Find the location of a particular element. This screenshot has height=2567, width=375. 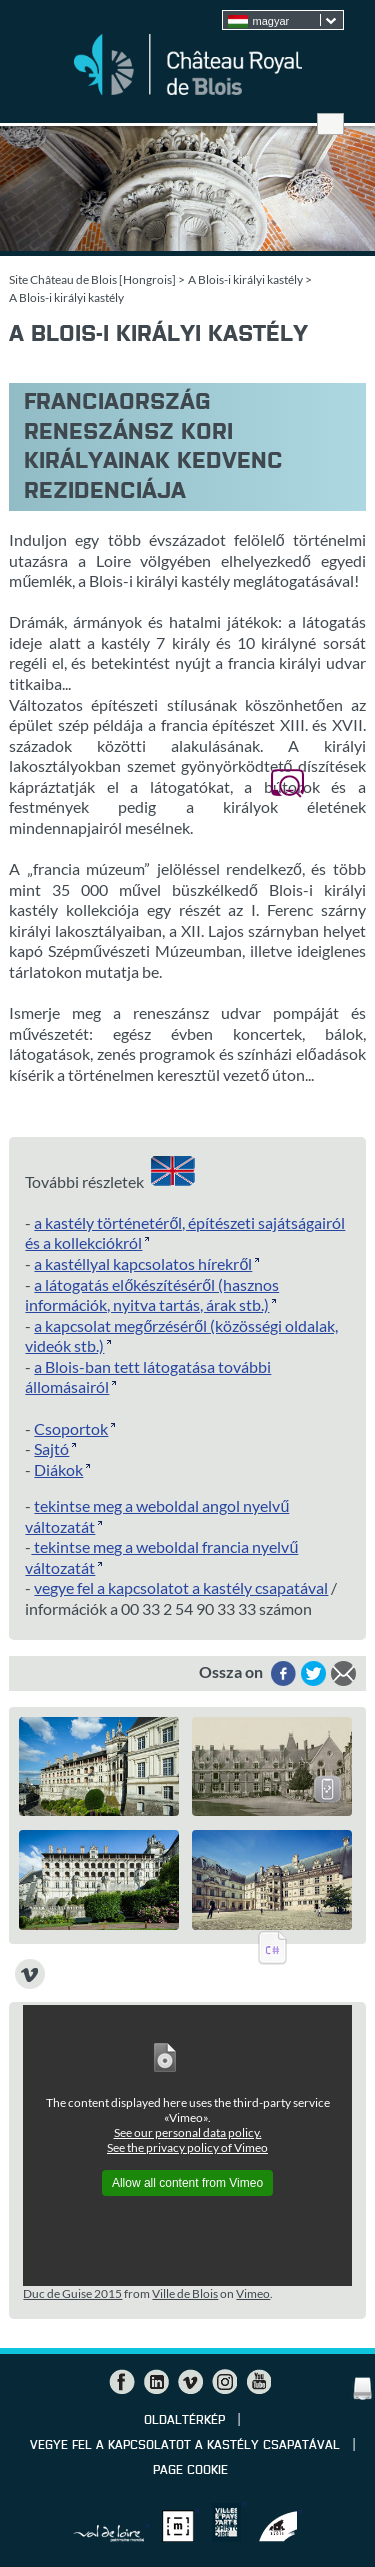

a C# source code file is located at coordinates (272, 1947).